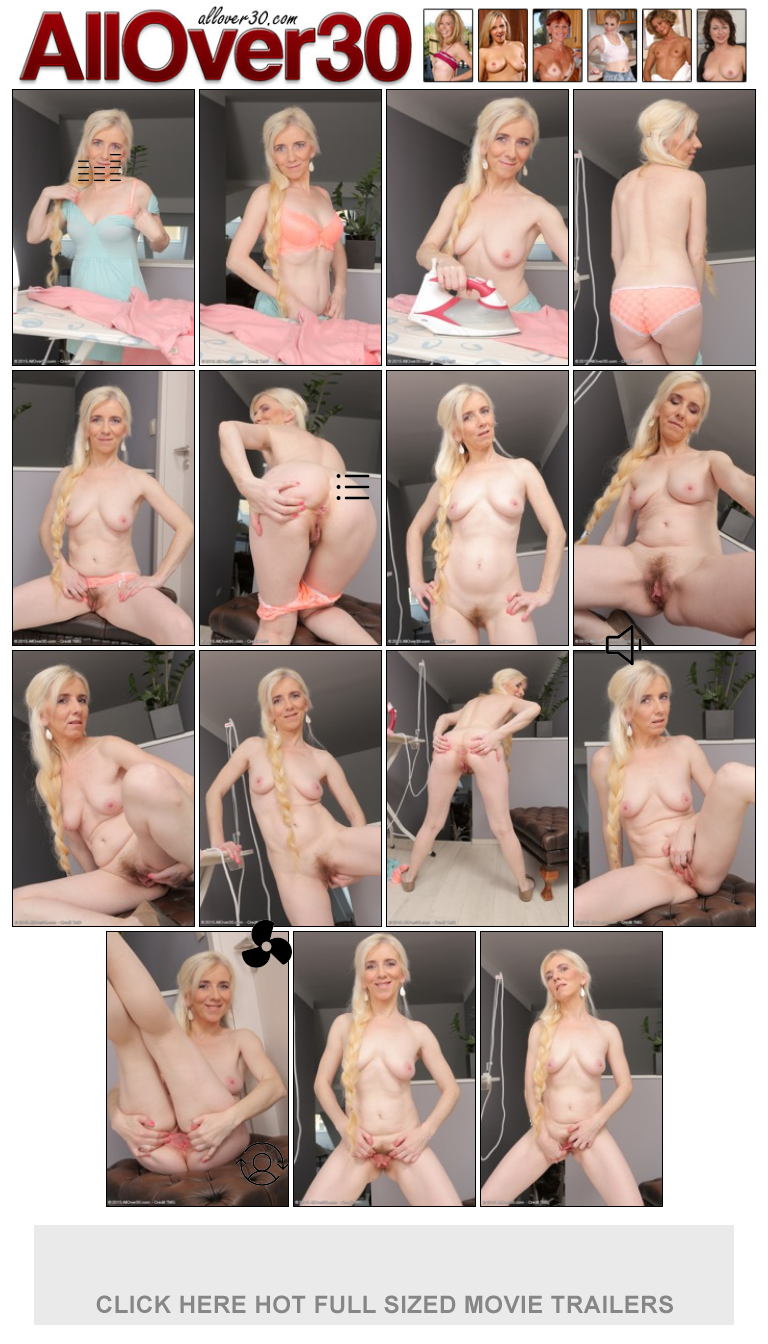 This screenshot has width=768, height=1344. Describe the element at coordinates (262, 1164) in the screenshot. I see `switch between user accounts` at that location.